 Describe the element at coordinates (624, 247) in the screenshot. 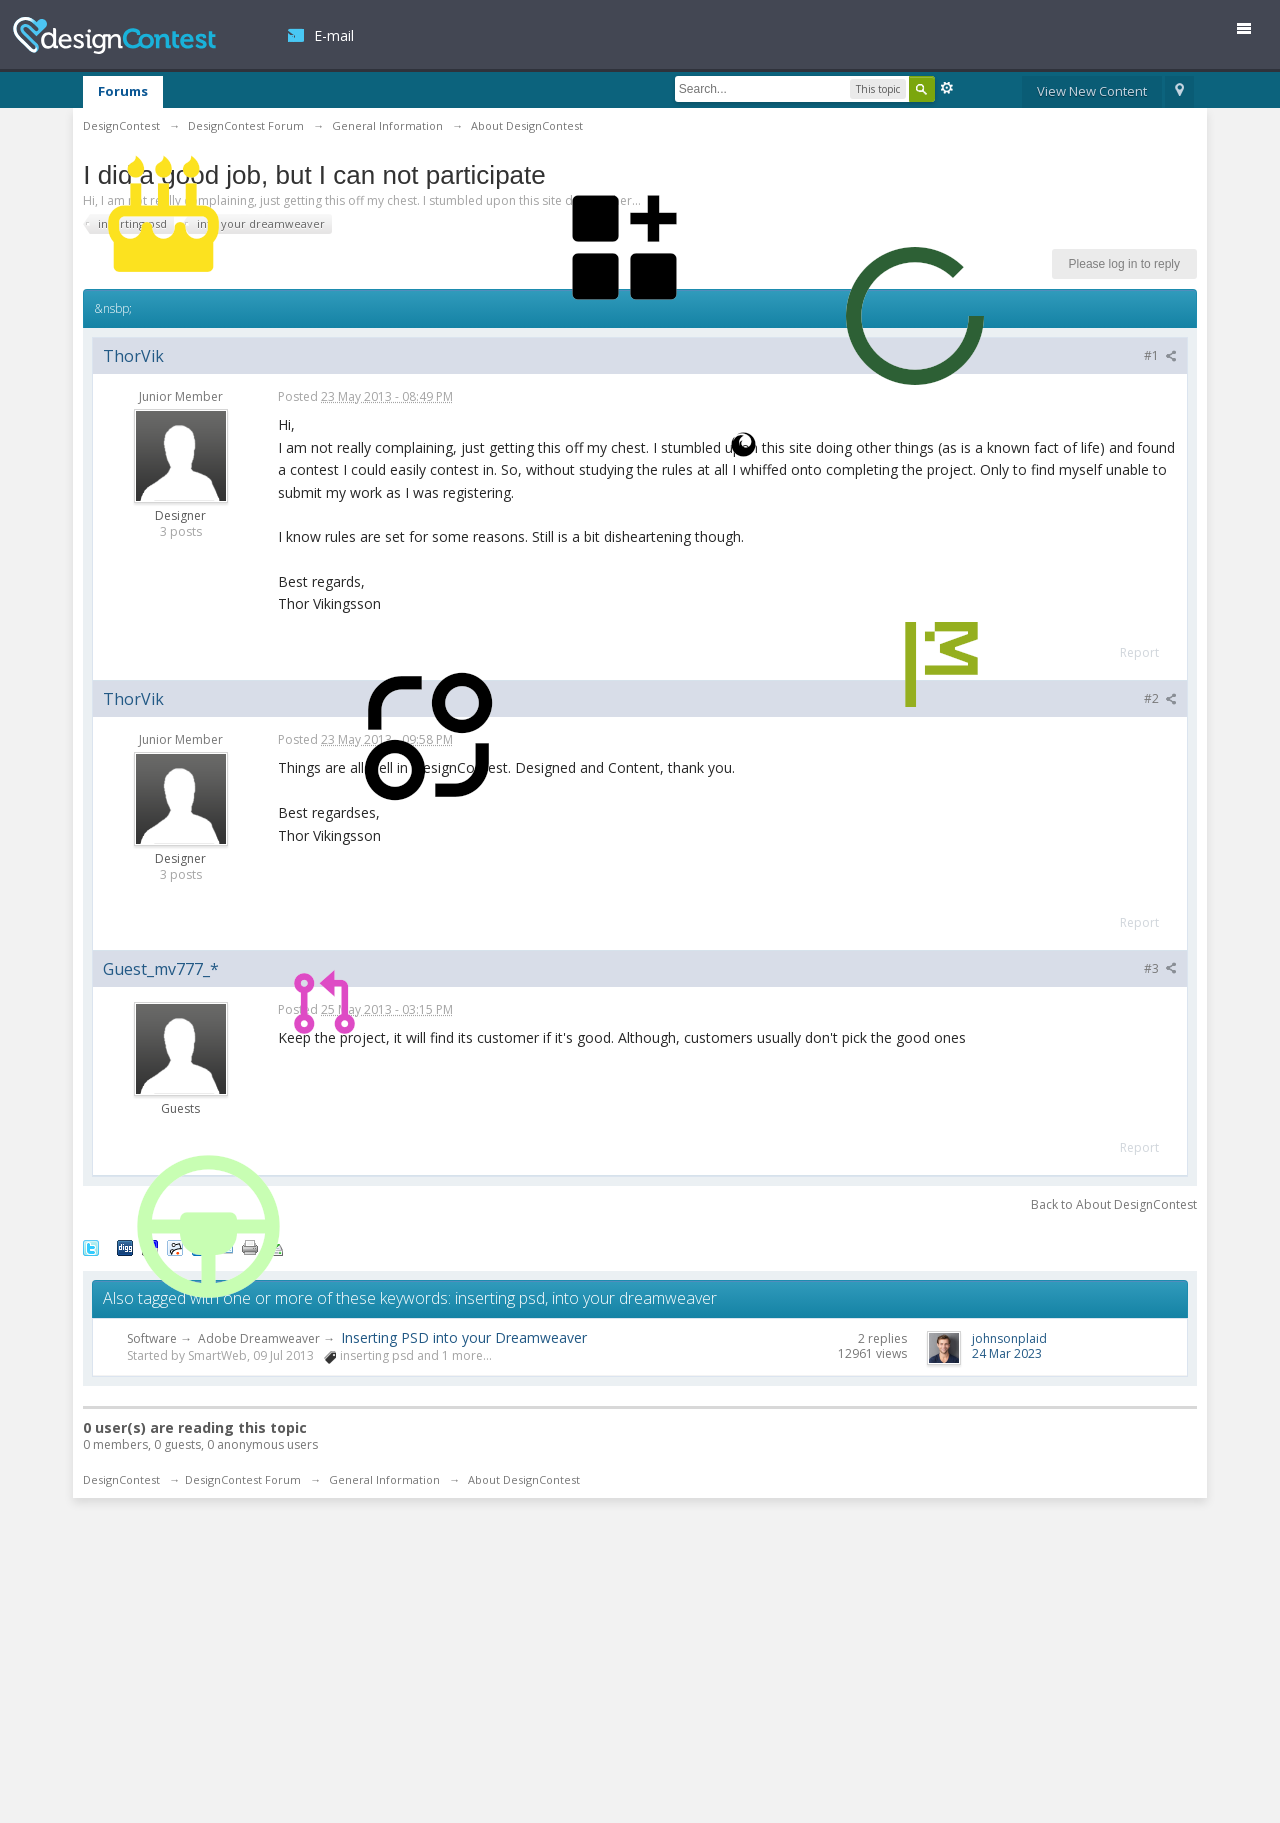

I see `add a new function or module` at that location.